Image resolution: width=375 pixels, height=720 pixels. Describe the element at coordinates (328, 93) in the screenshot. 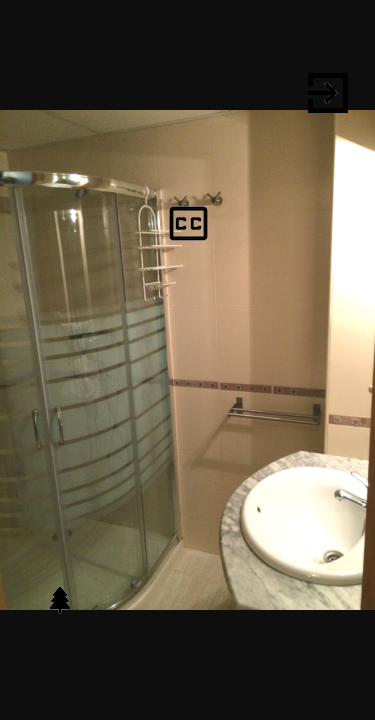

I see `log out of the current account` at that location.